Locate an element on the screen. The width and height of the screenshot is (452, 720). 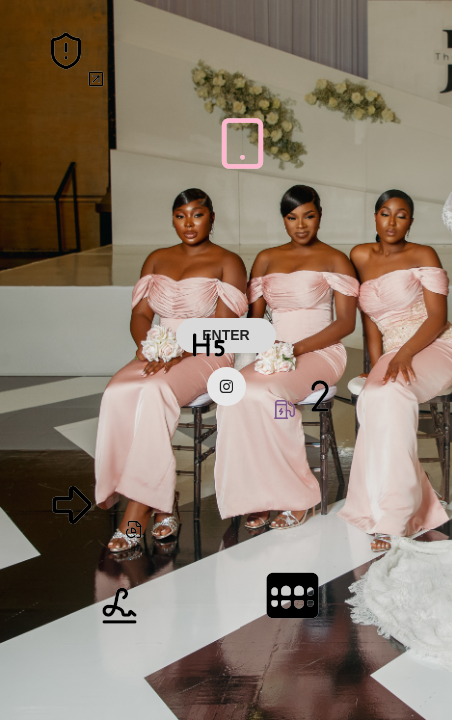
navigate to the next item or step is located at coordinates (71, 505).